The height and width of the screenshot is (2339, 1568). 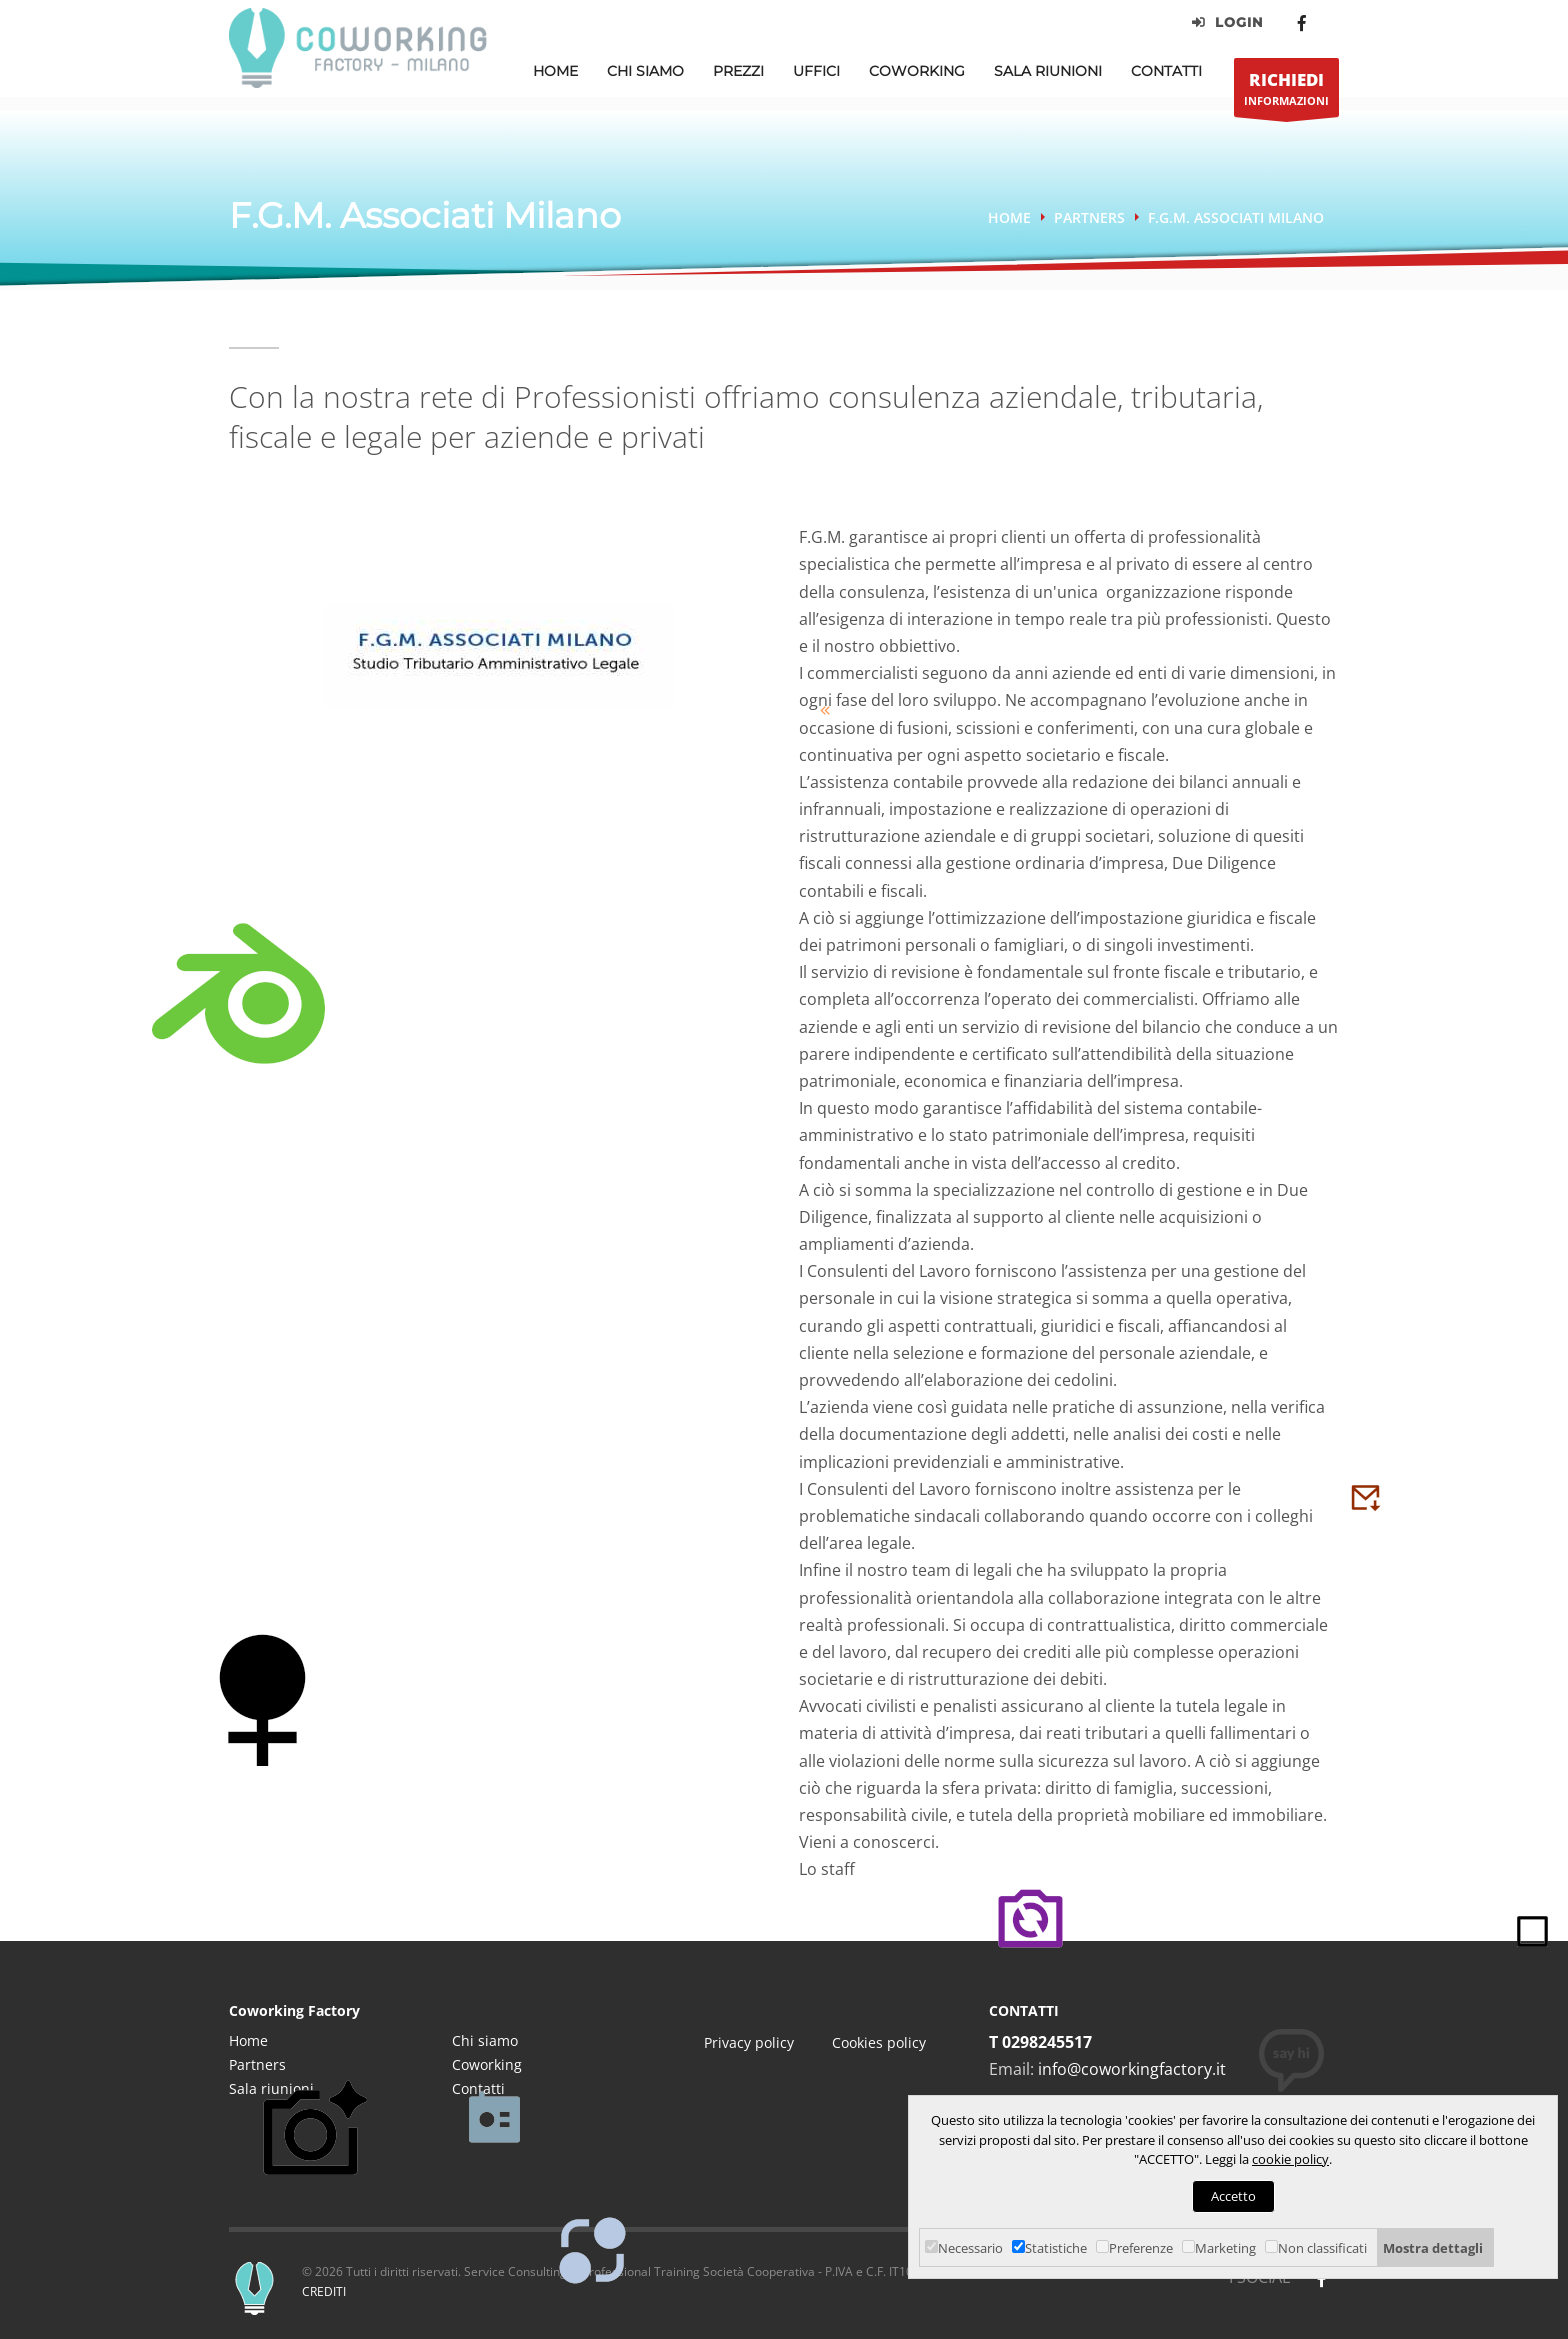 I want to click on activate AI-powered camera features, so click(x=310, y=2132).